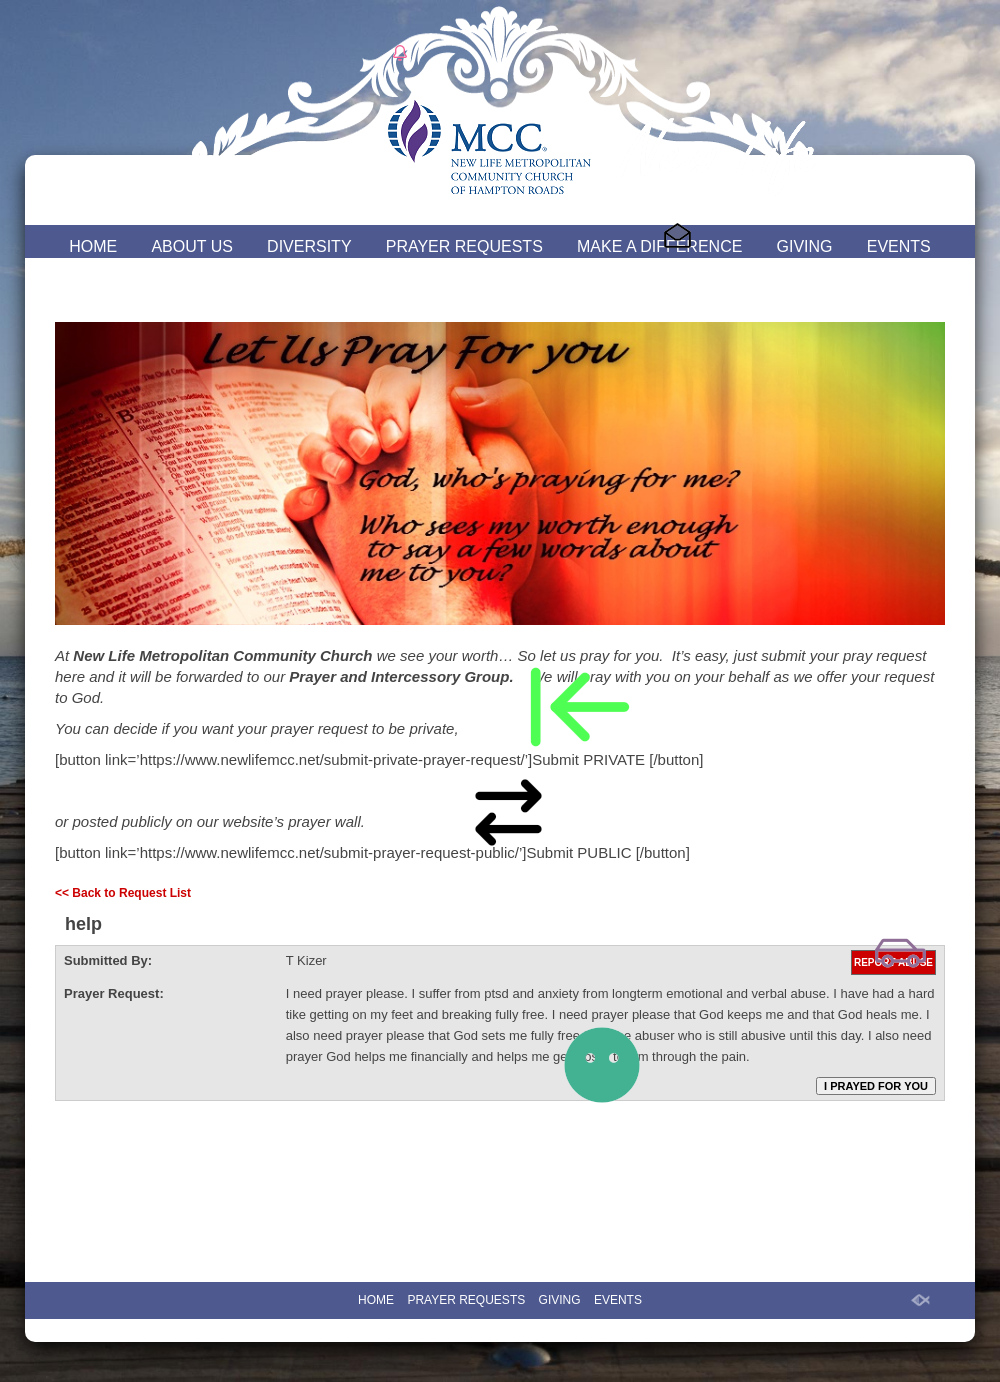 Image resolution: width=1000 pixels, height=1382 pixels. What do you see at coordinates (580, 707) in the screenshot?
I see `navigate to the beginning of content` at bounding box center [580, 707].